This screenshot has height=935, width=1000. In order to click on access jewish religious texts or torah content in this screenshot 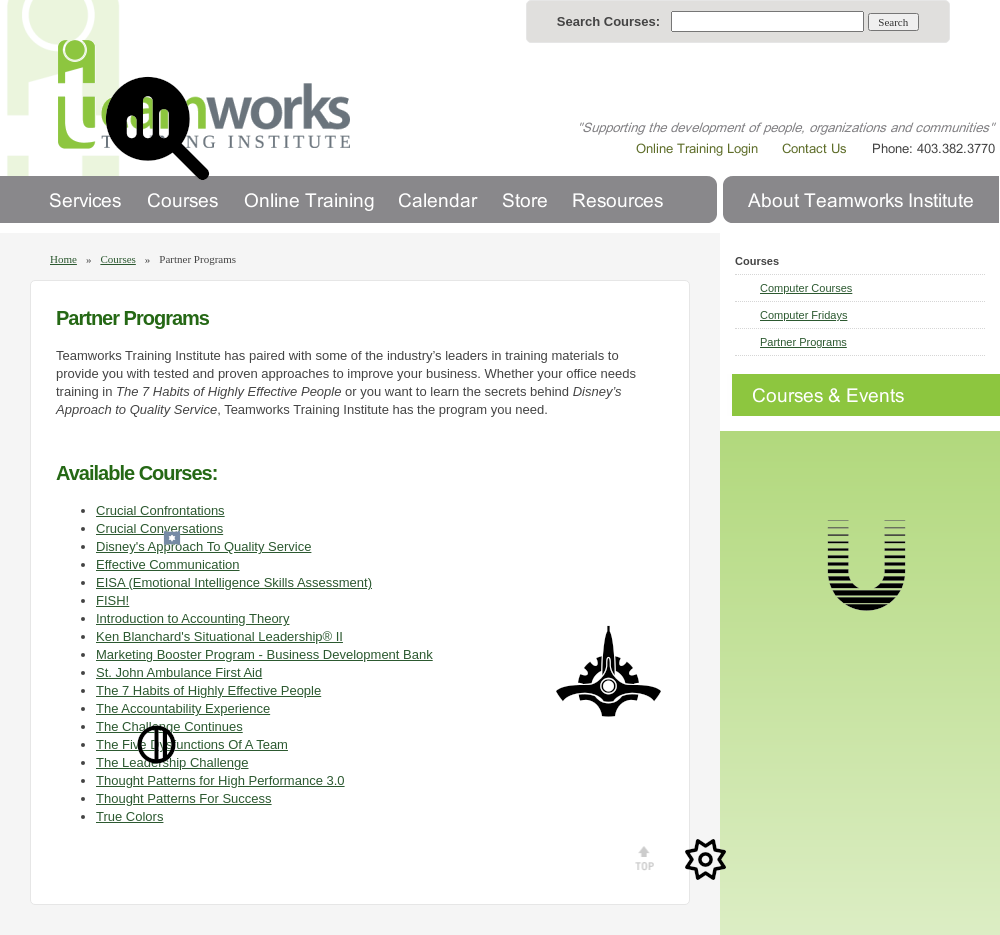, I will do `click(172, 538)`.